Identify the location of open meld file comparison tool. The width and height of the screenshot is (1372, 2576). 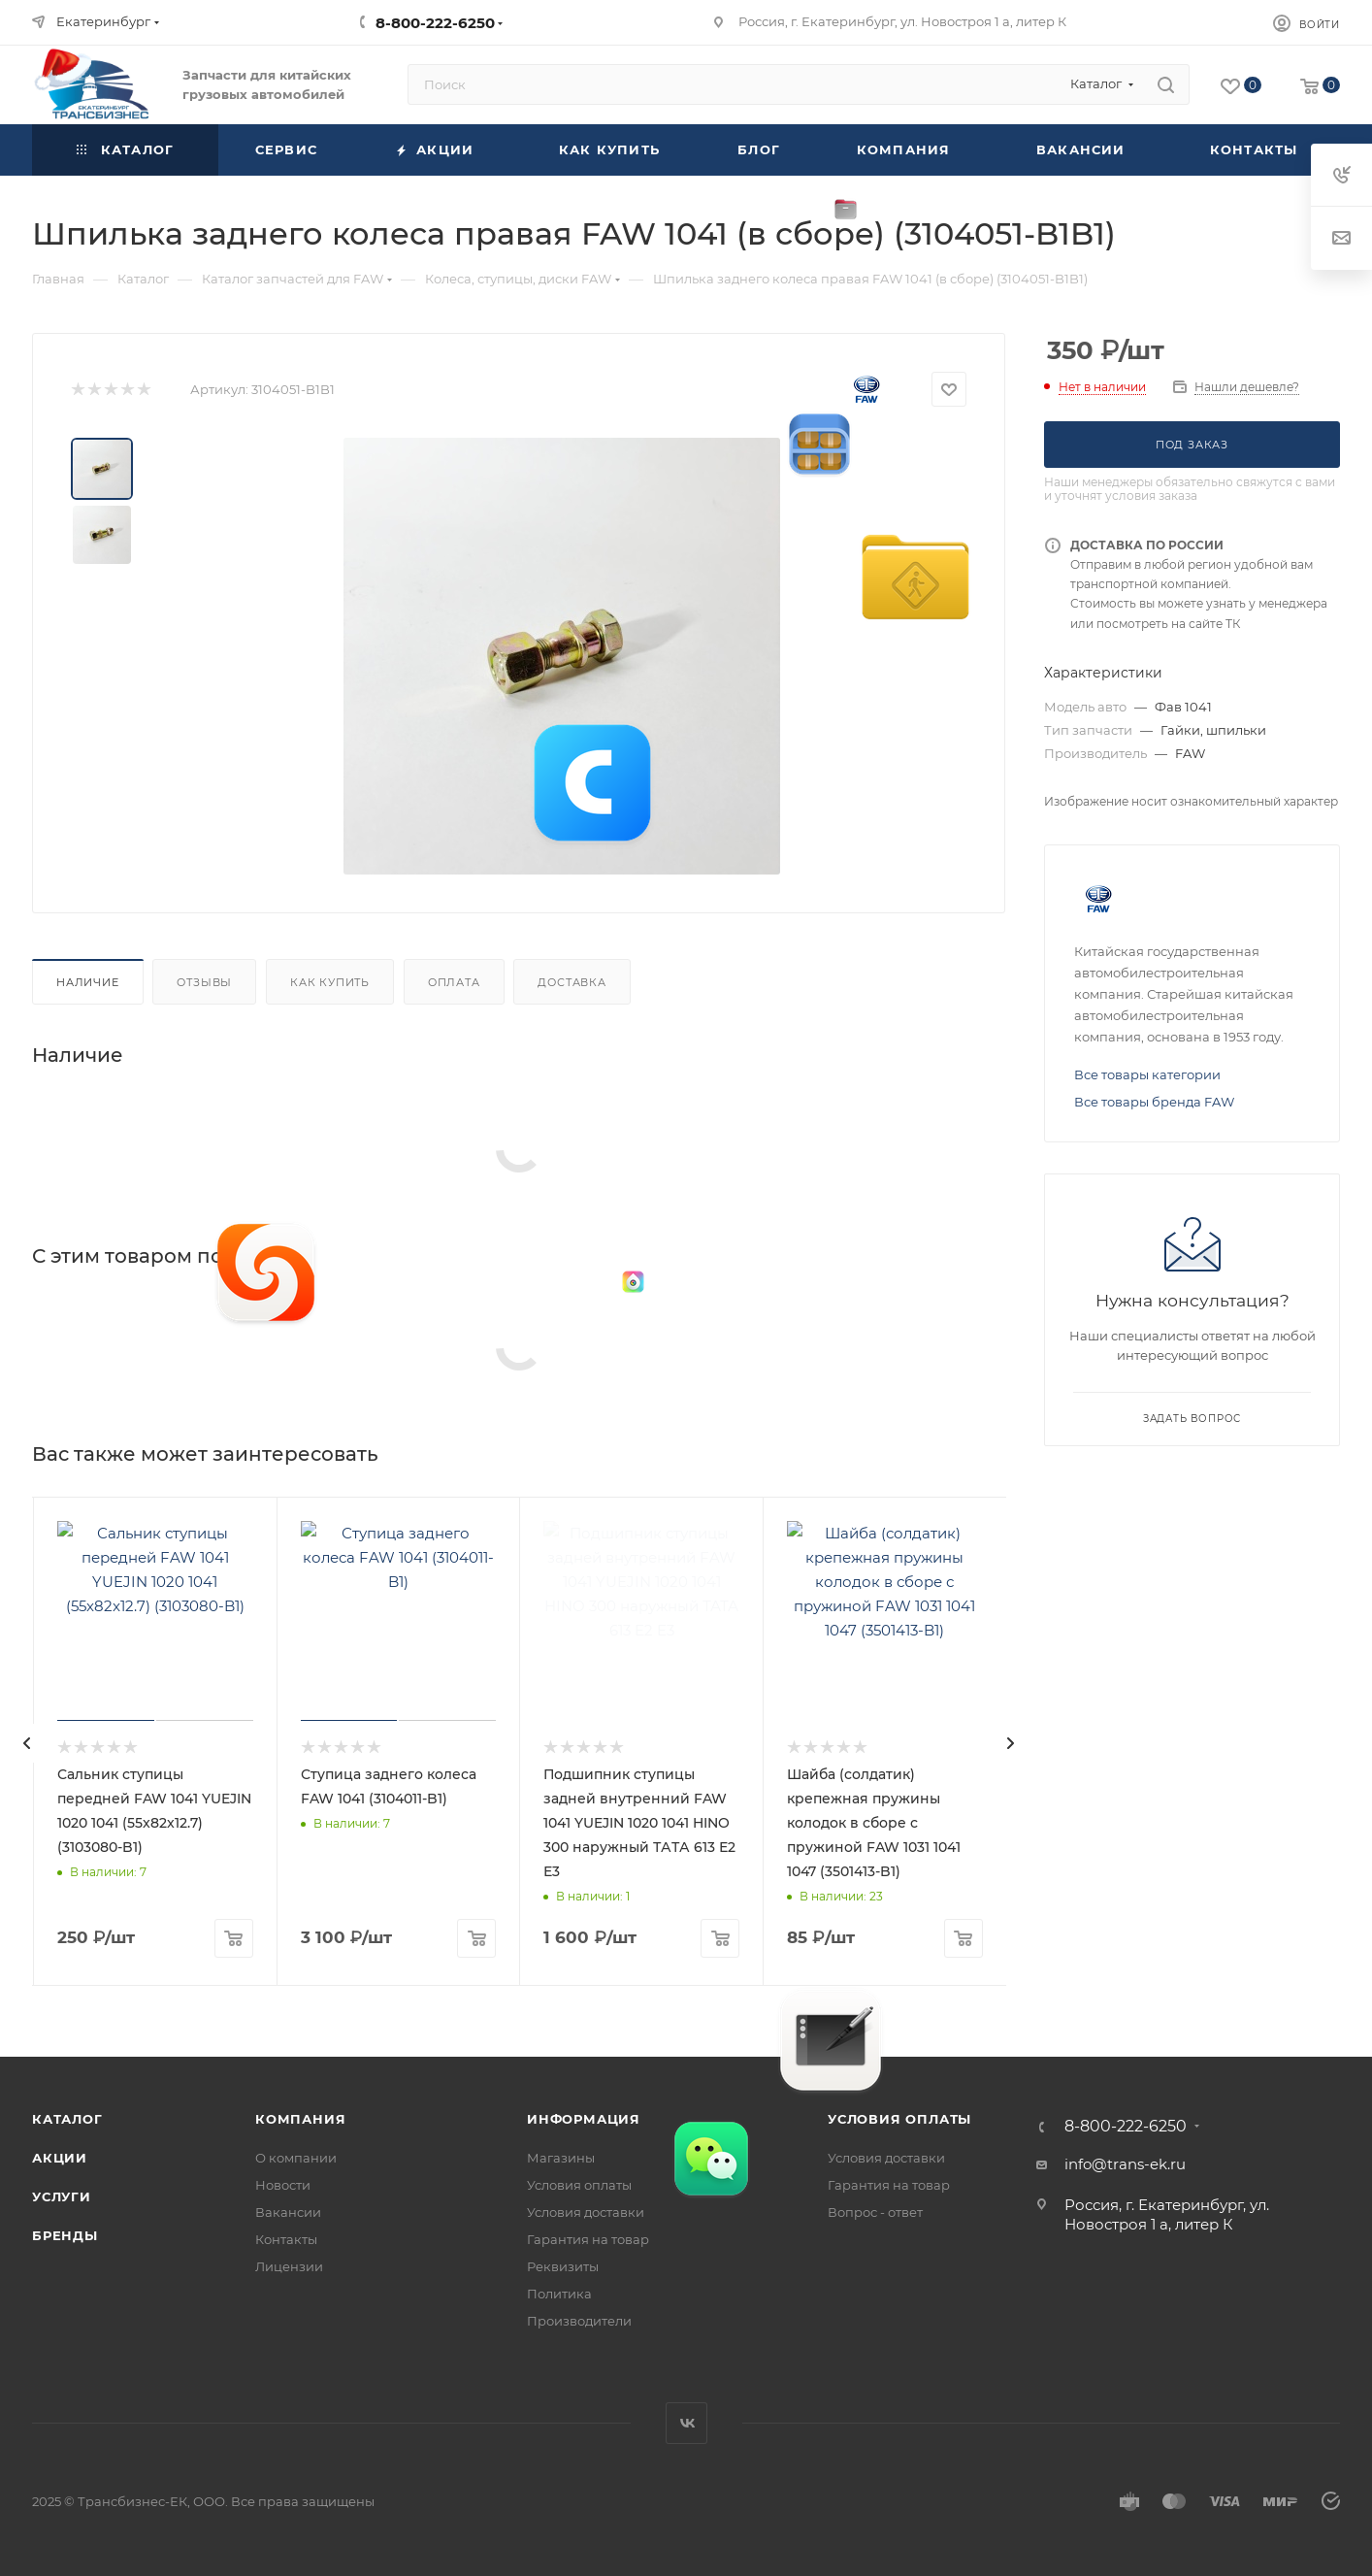
(266, 1272).